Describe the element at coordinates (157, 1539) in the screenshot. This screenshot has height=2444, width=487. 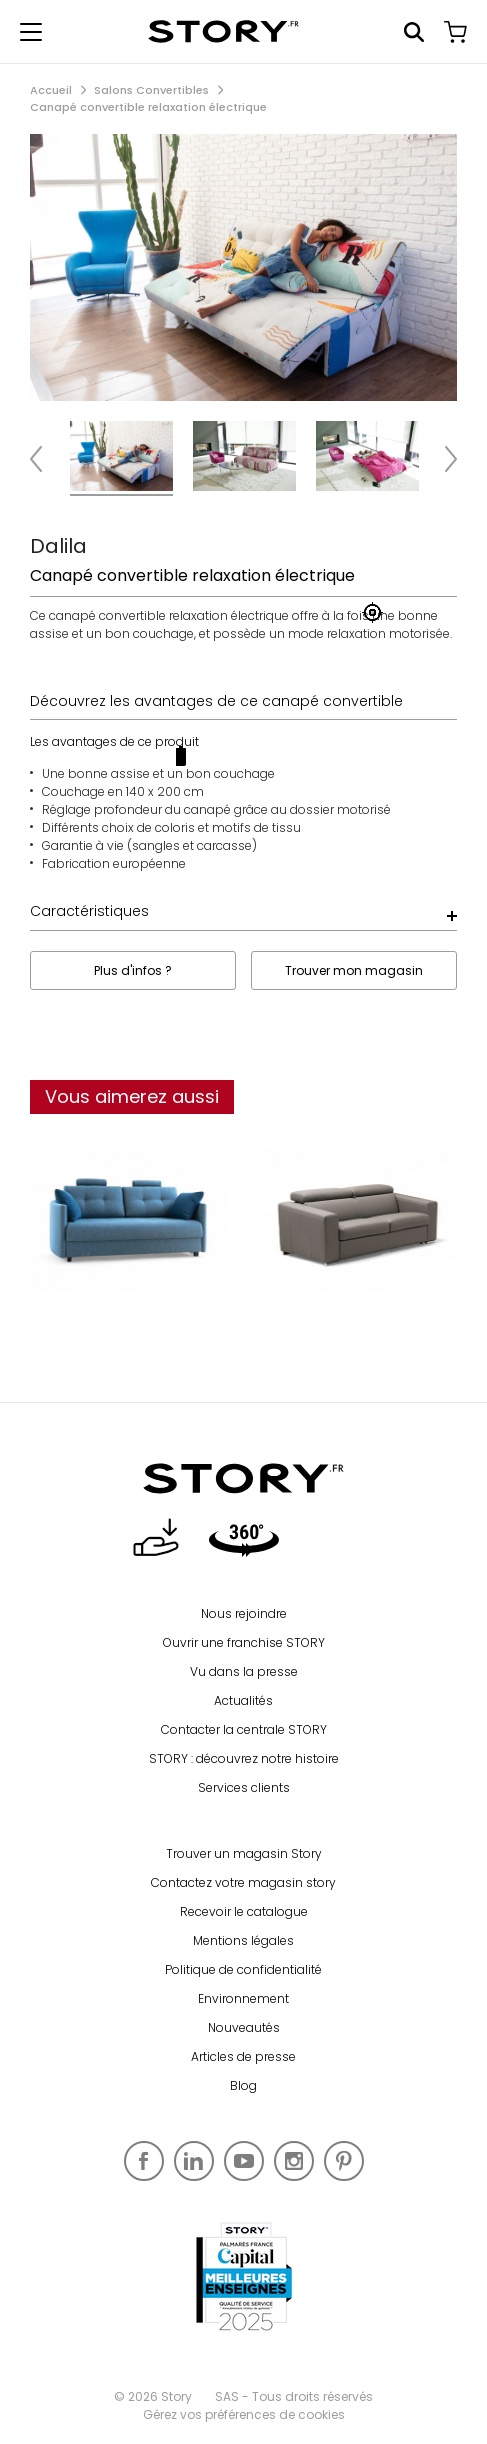
I see `receive or accept an incoming item` at that location.